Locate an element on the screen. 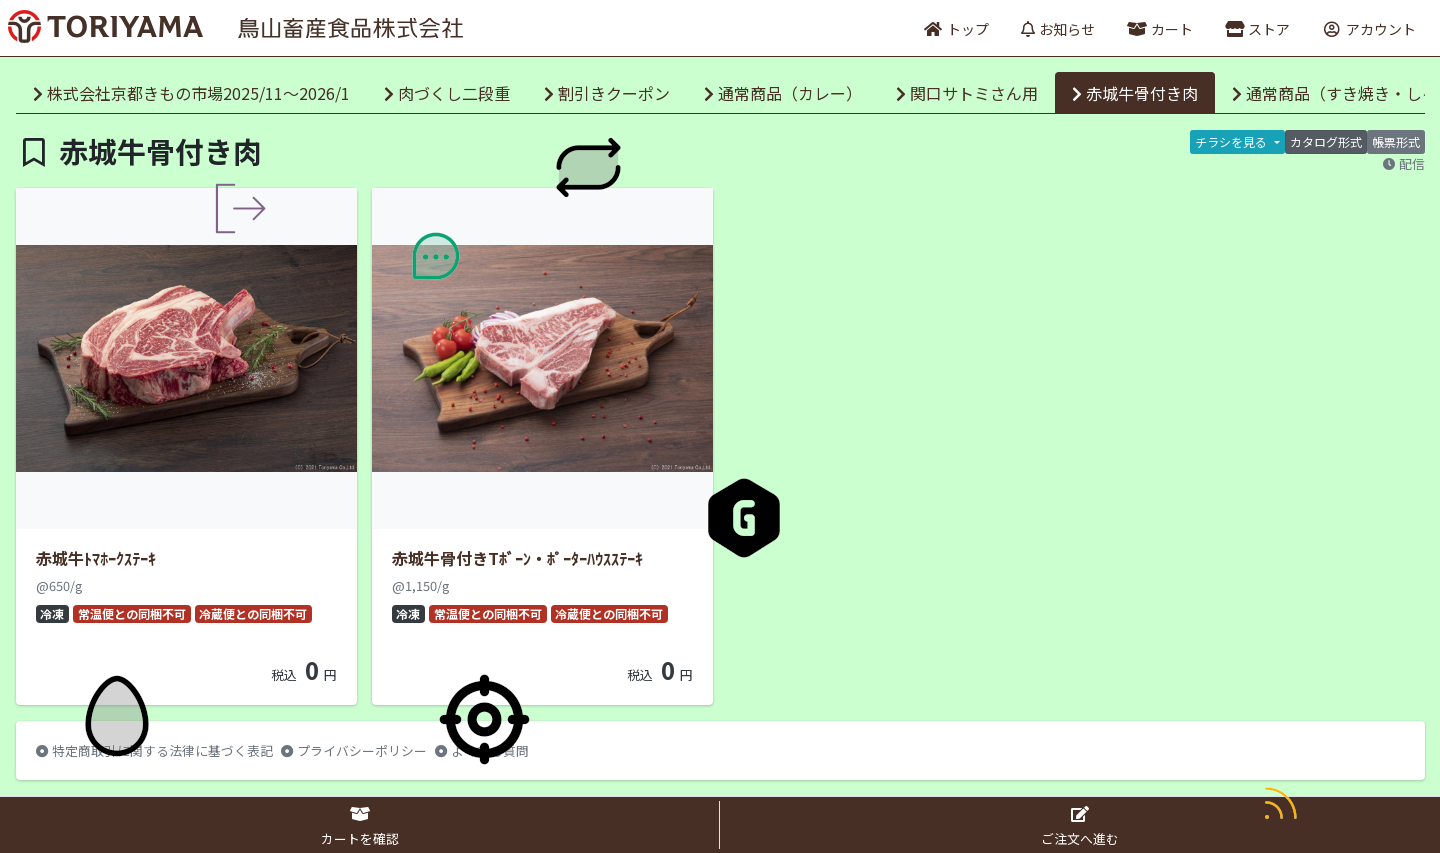 This screenshot has height=853, width=1440. center map on current location is located at coordinates (484, 719).